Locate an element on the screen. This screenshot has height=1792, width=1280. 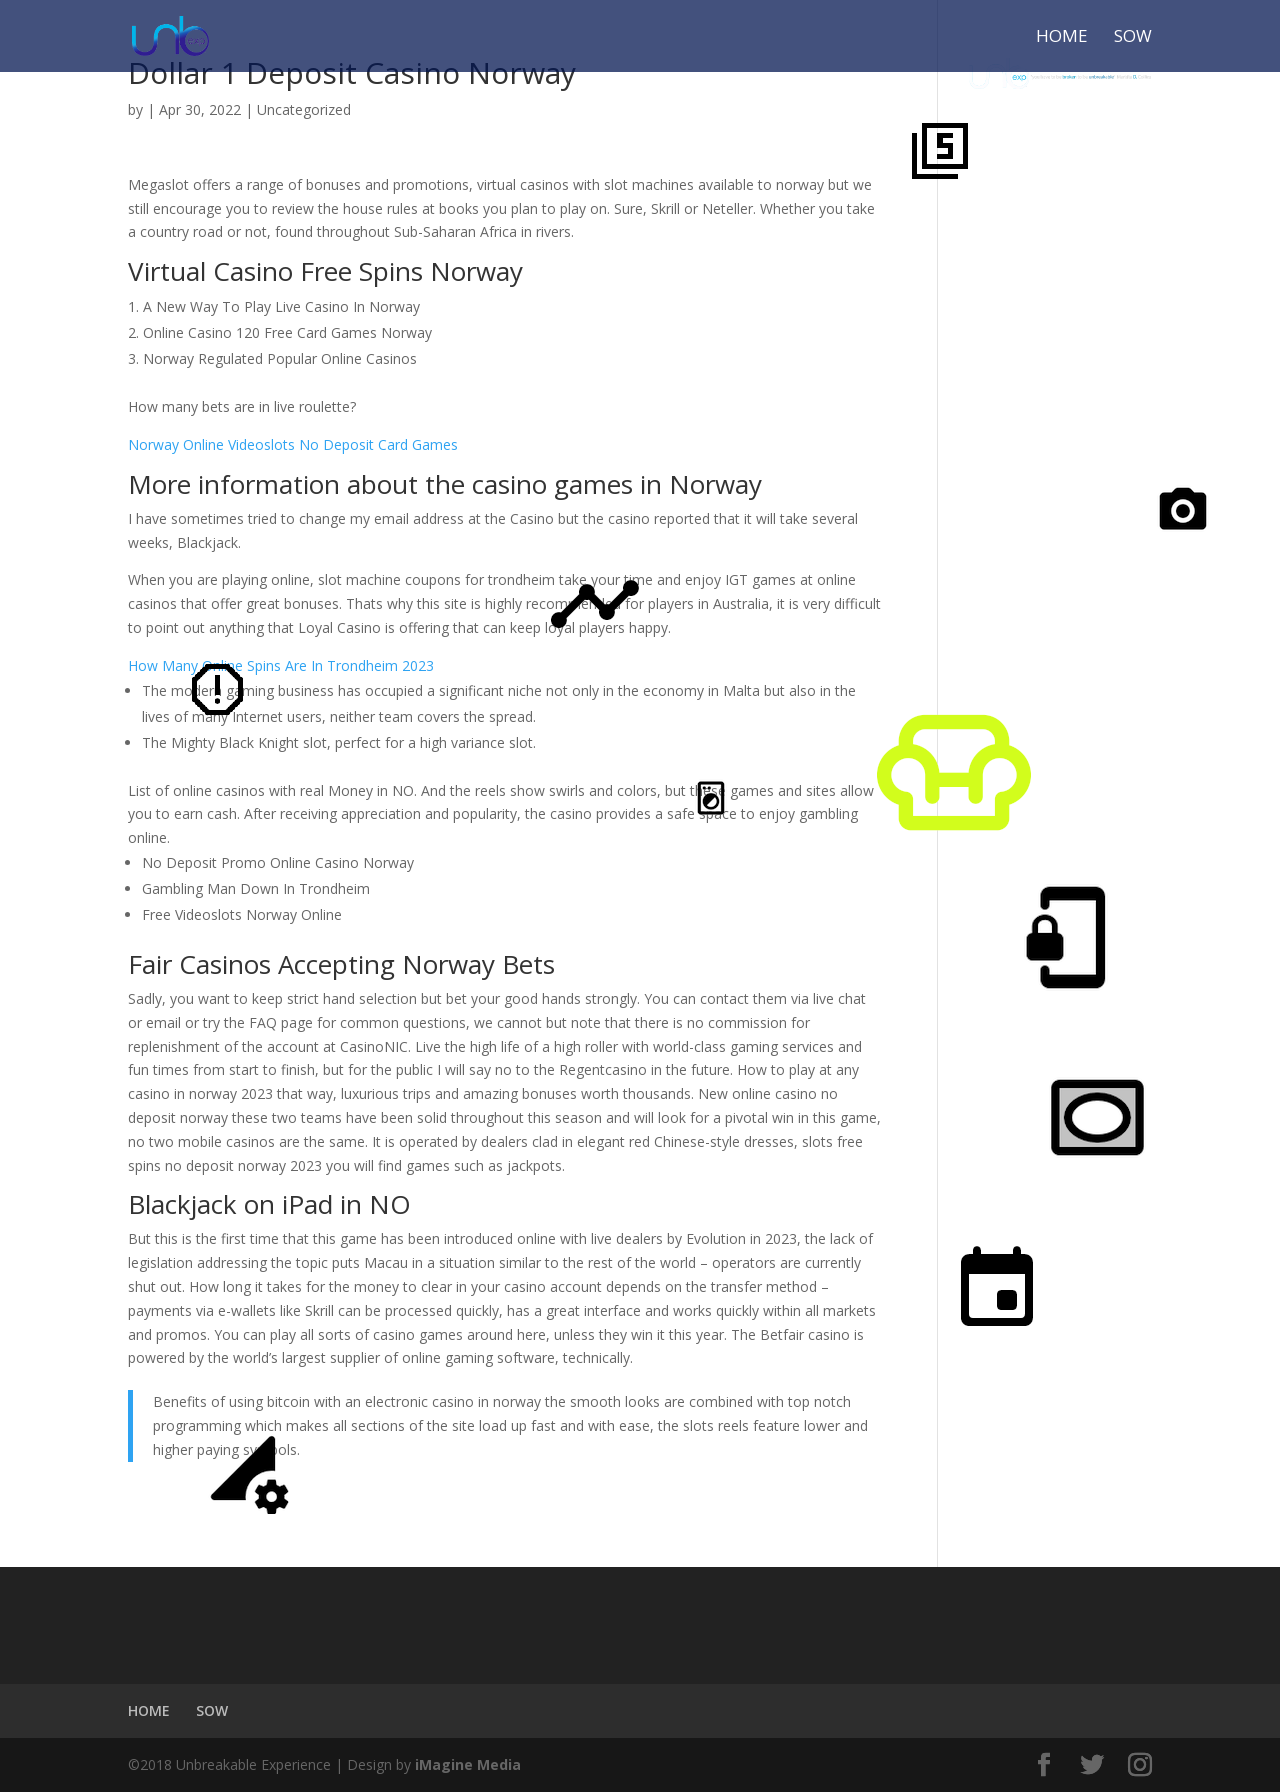
view calendar or scheduled events is located at coordinates (997, 1286).